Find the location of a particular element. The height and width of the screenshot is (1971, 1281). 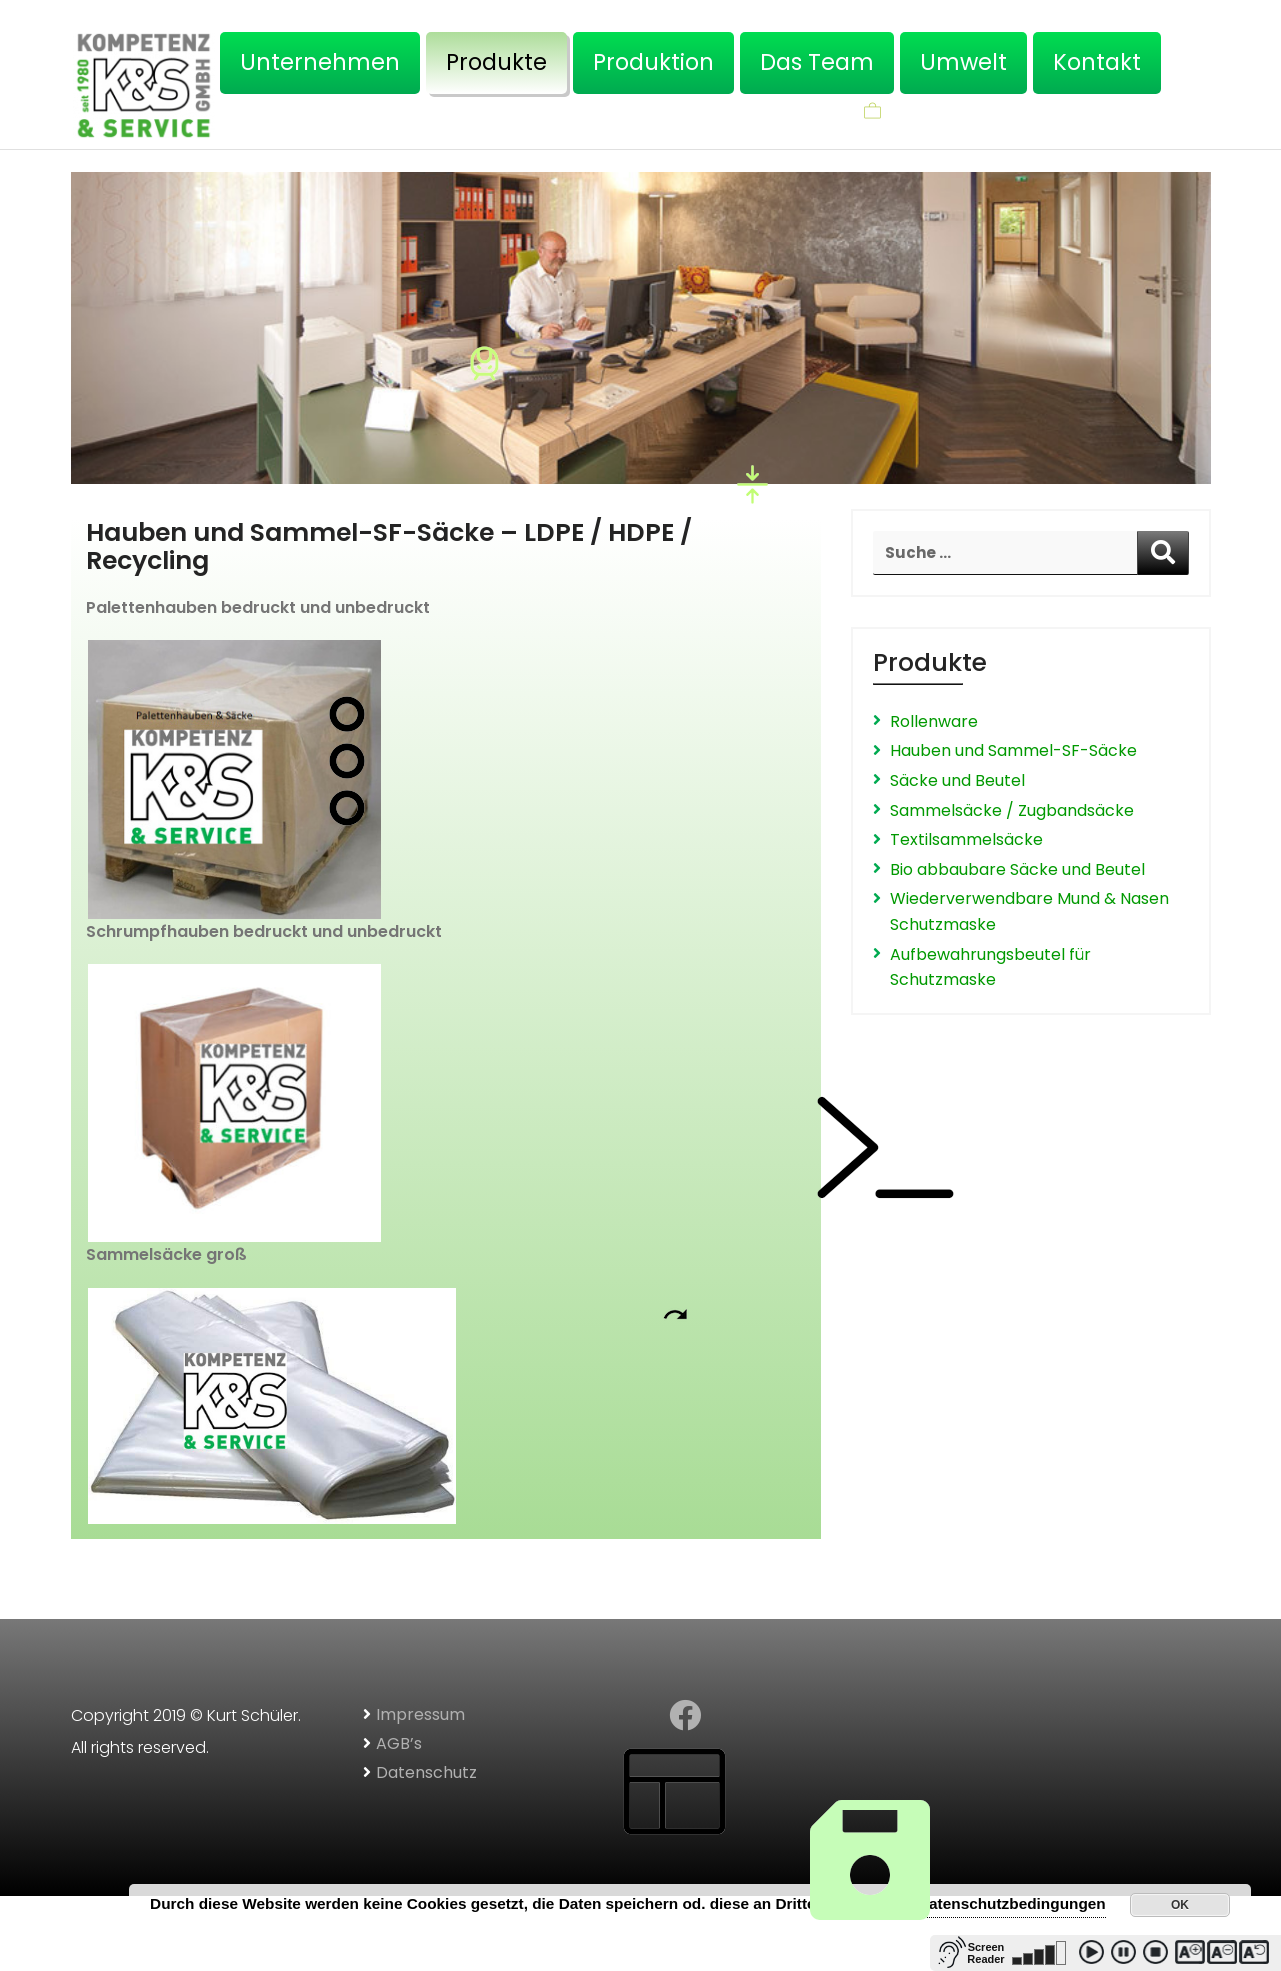

open the command line terminal is located at coordinates (885, 1147).